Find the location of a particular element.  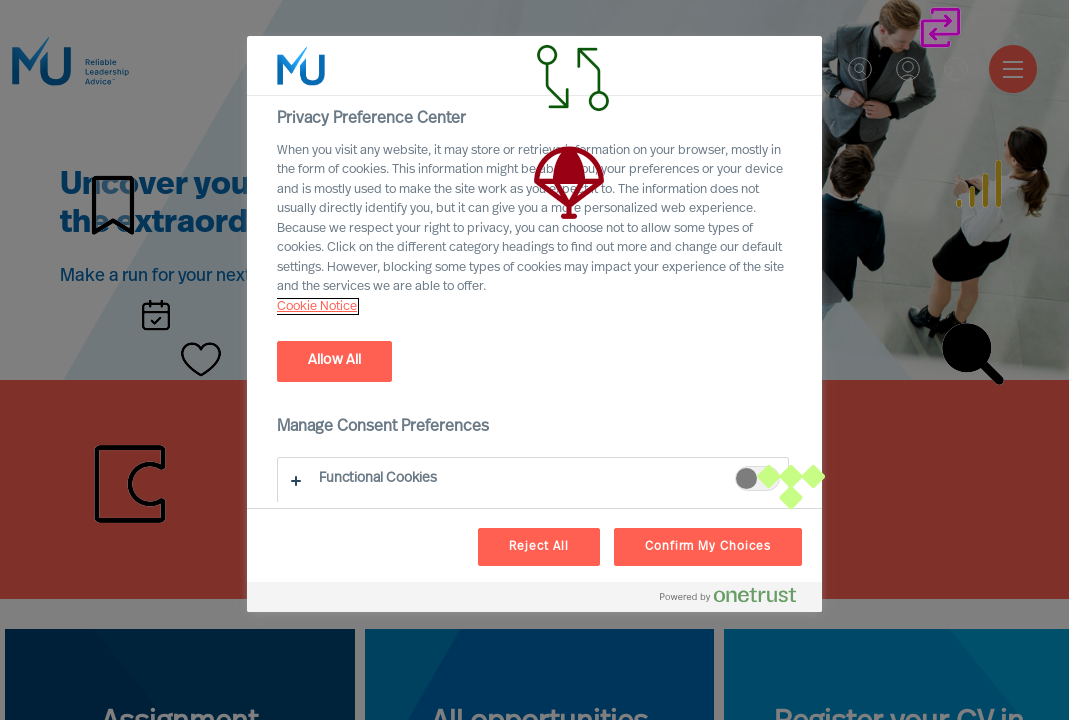

swap or exchange items is located at coordinates (940, 27).